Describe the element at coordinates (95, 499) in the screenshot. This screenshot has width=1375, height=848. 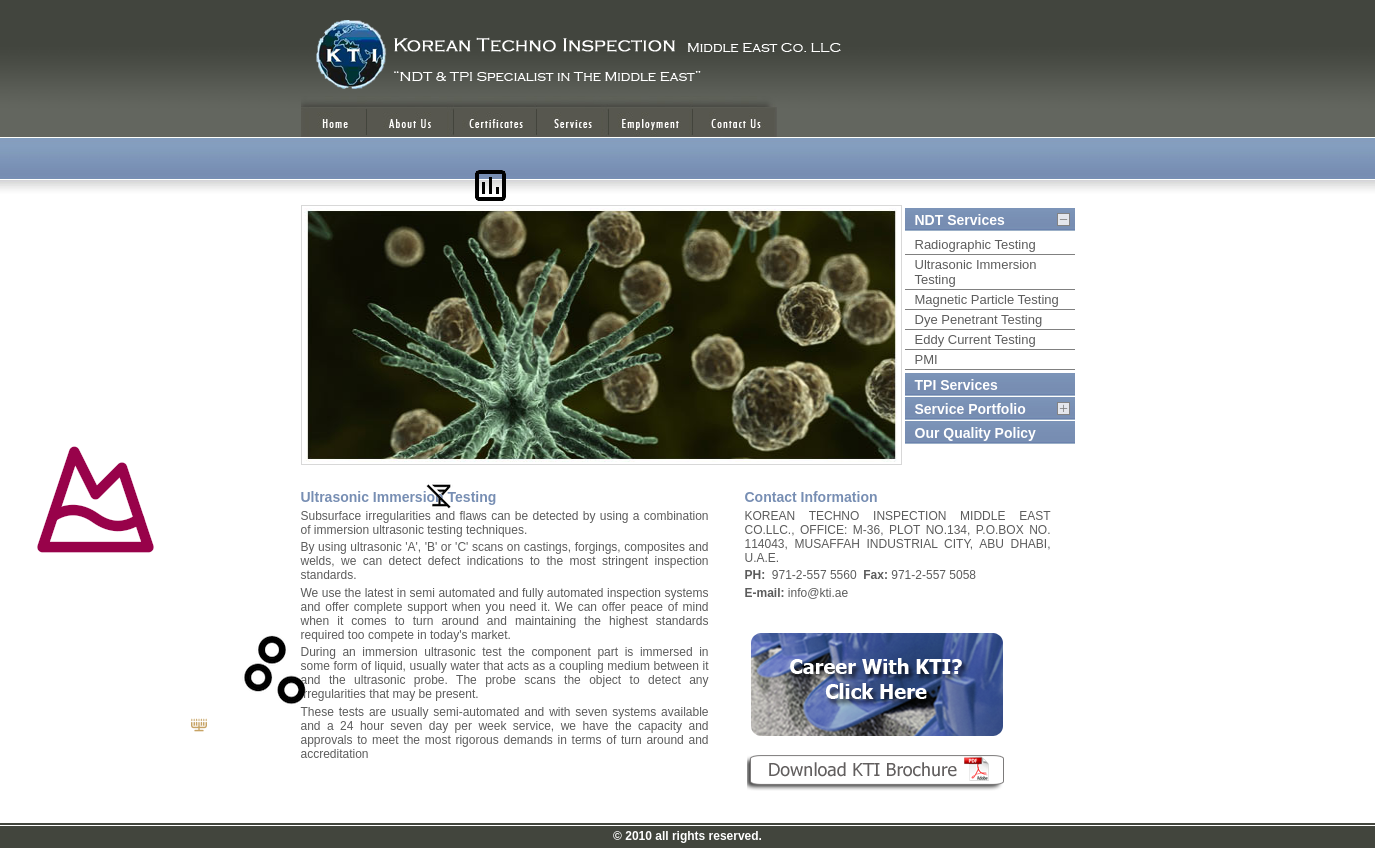
I see `view mountain or alpine destinations` at that location.